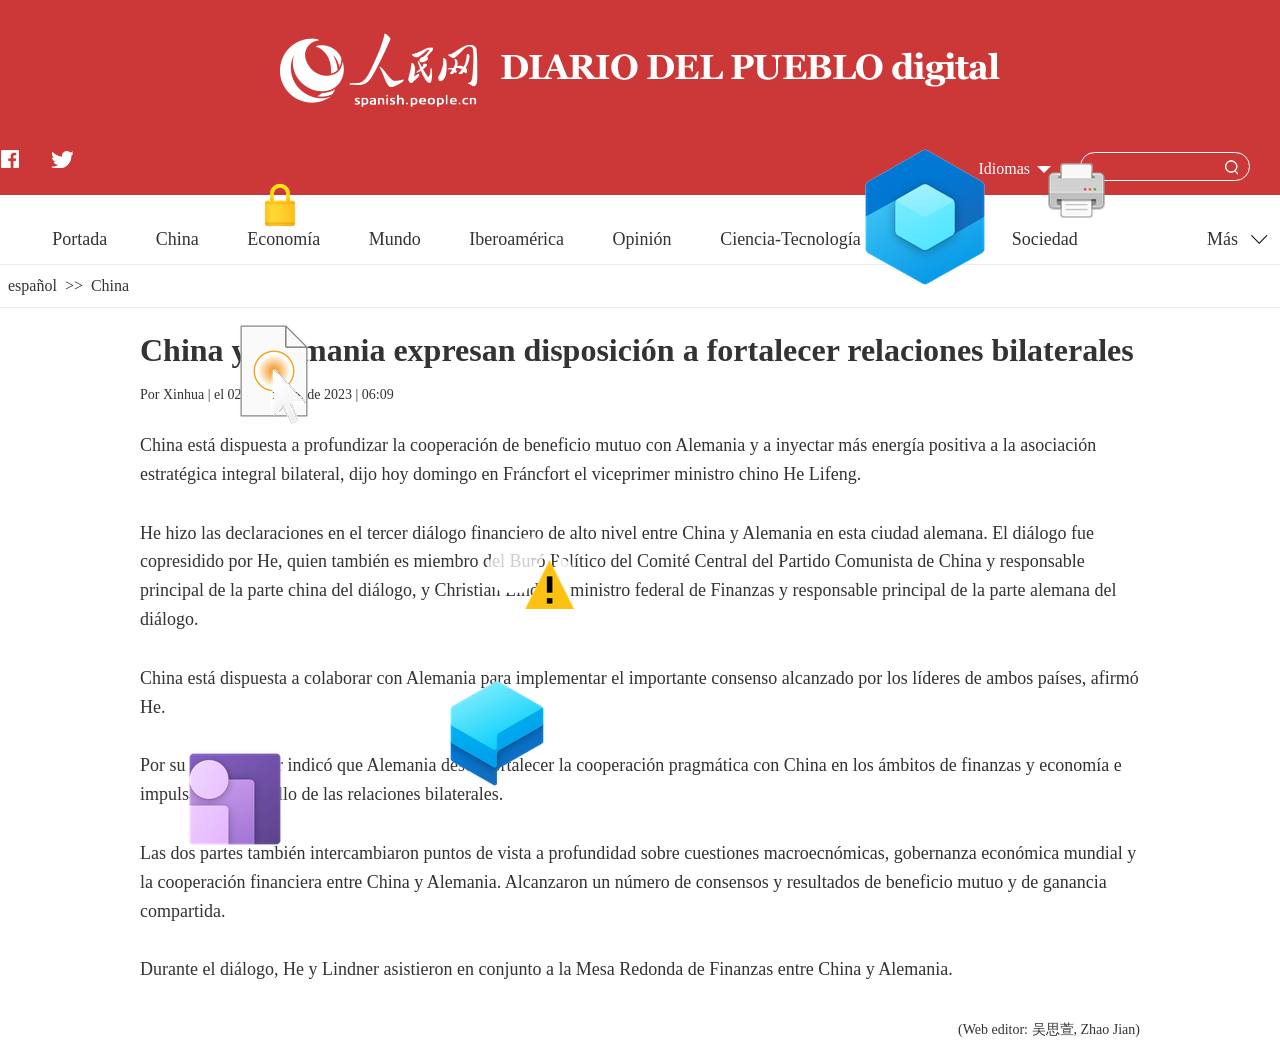  I want to click on open the CoreHR app, so click(235, 799).